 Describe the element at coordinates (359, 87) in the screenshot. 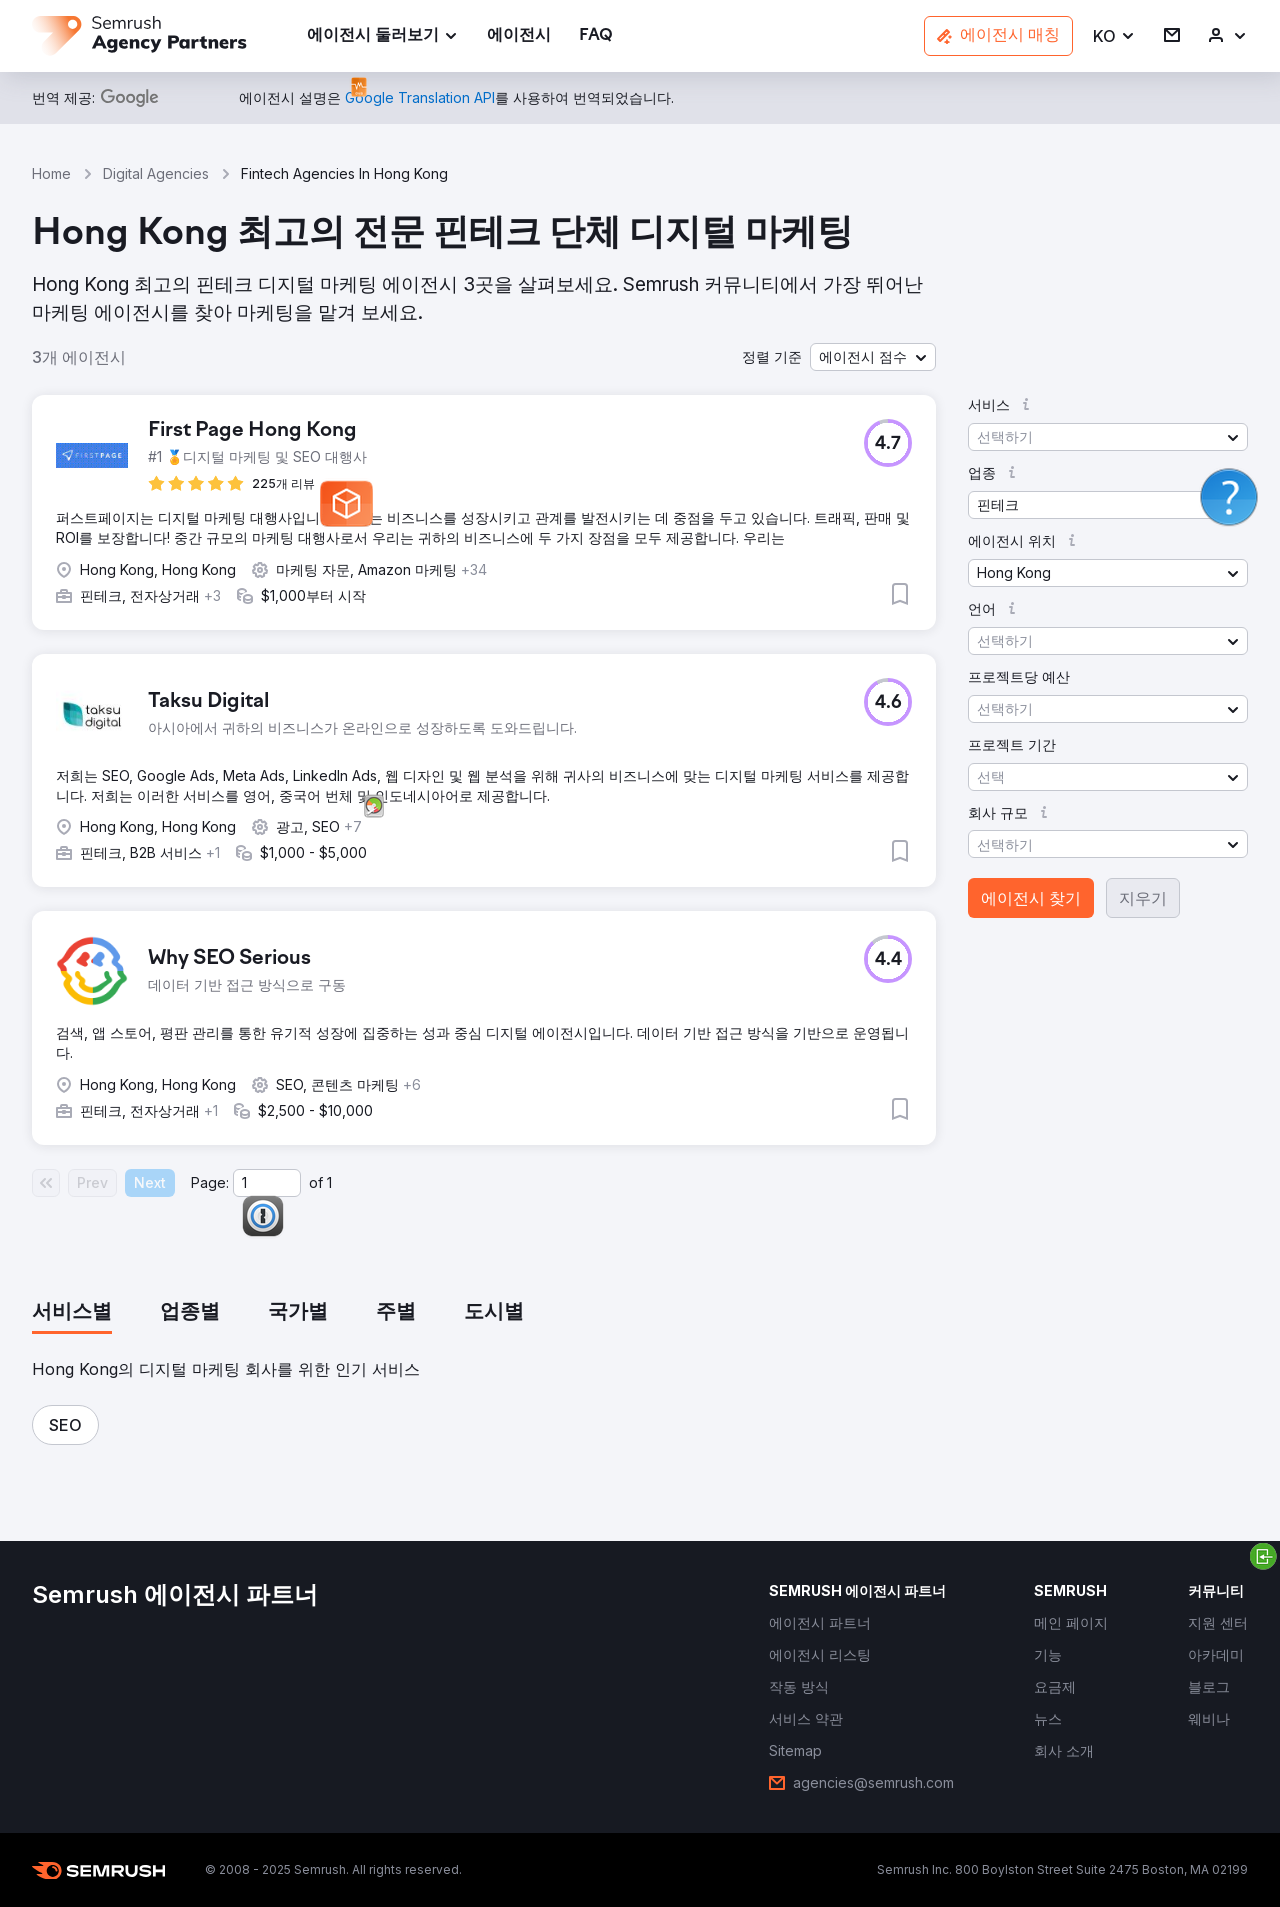

I see `a VirtualBox appliance file (.ova format)` at that location.